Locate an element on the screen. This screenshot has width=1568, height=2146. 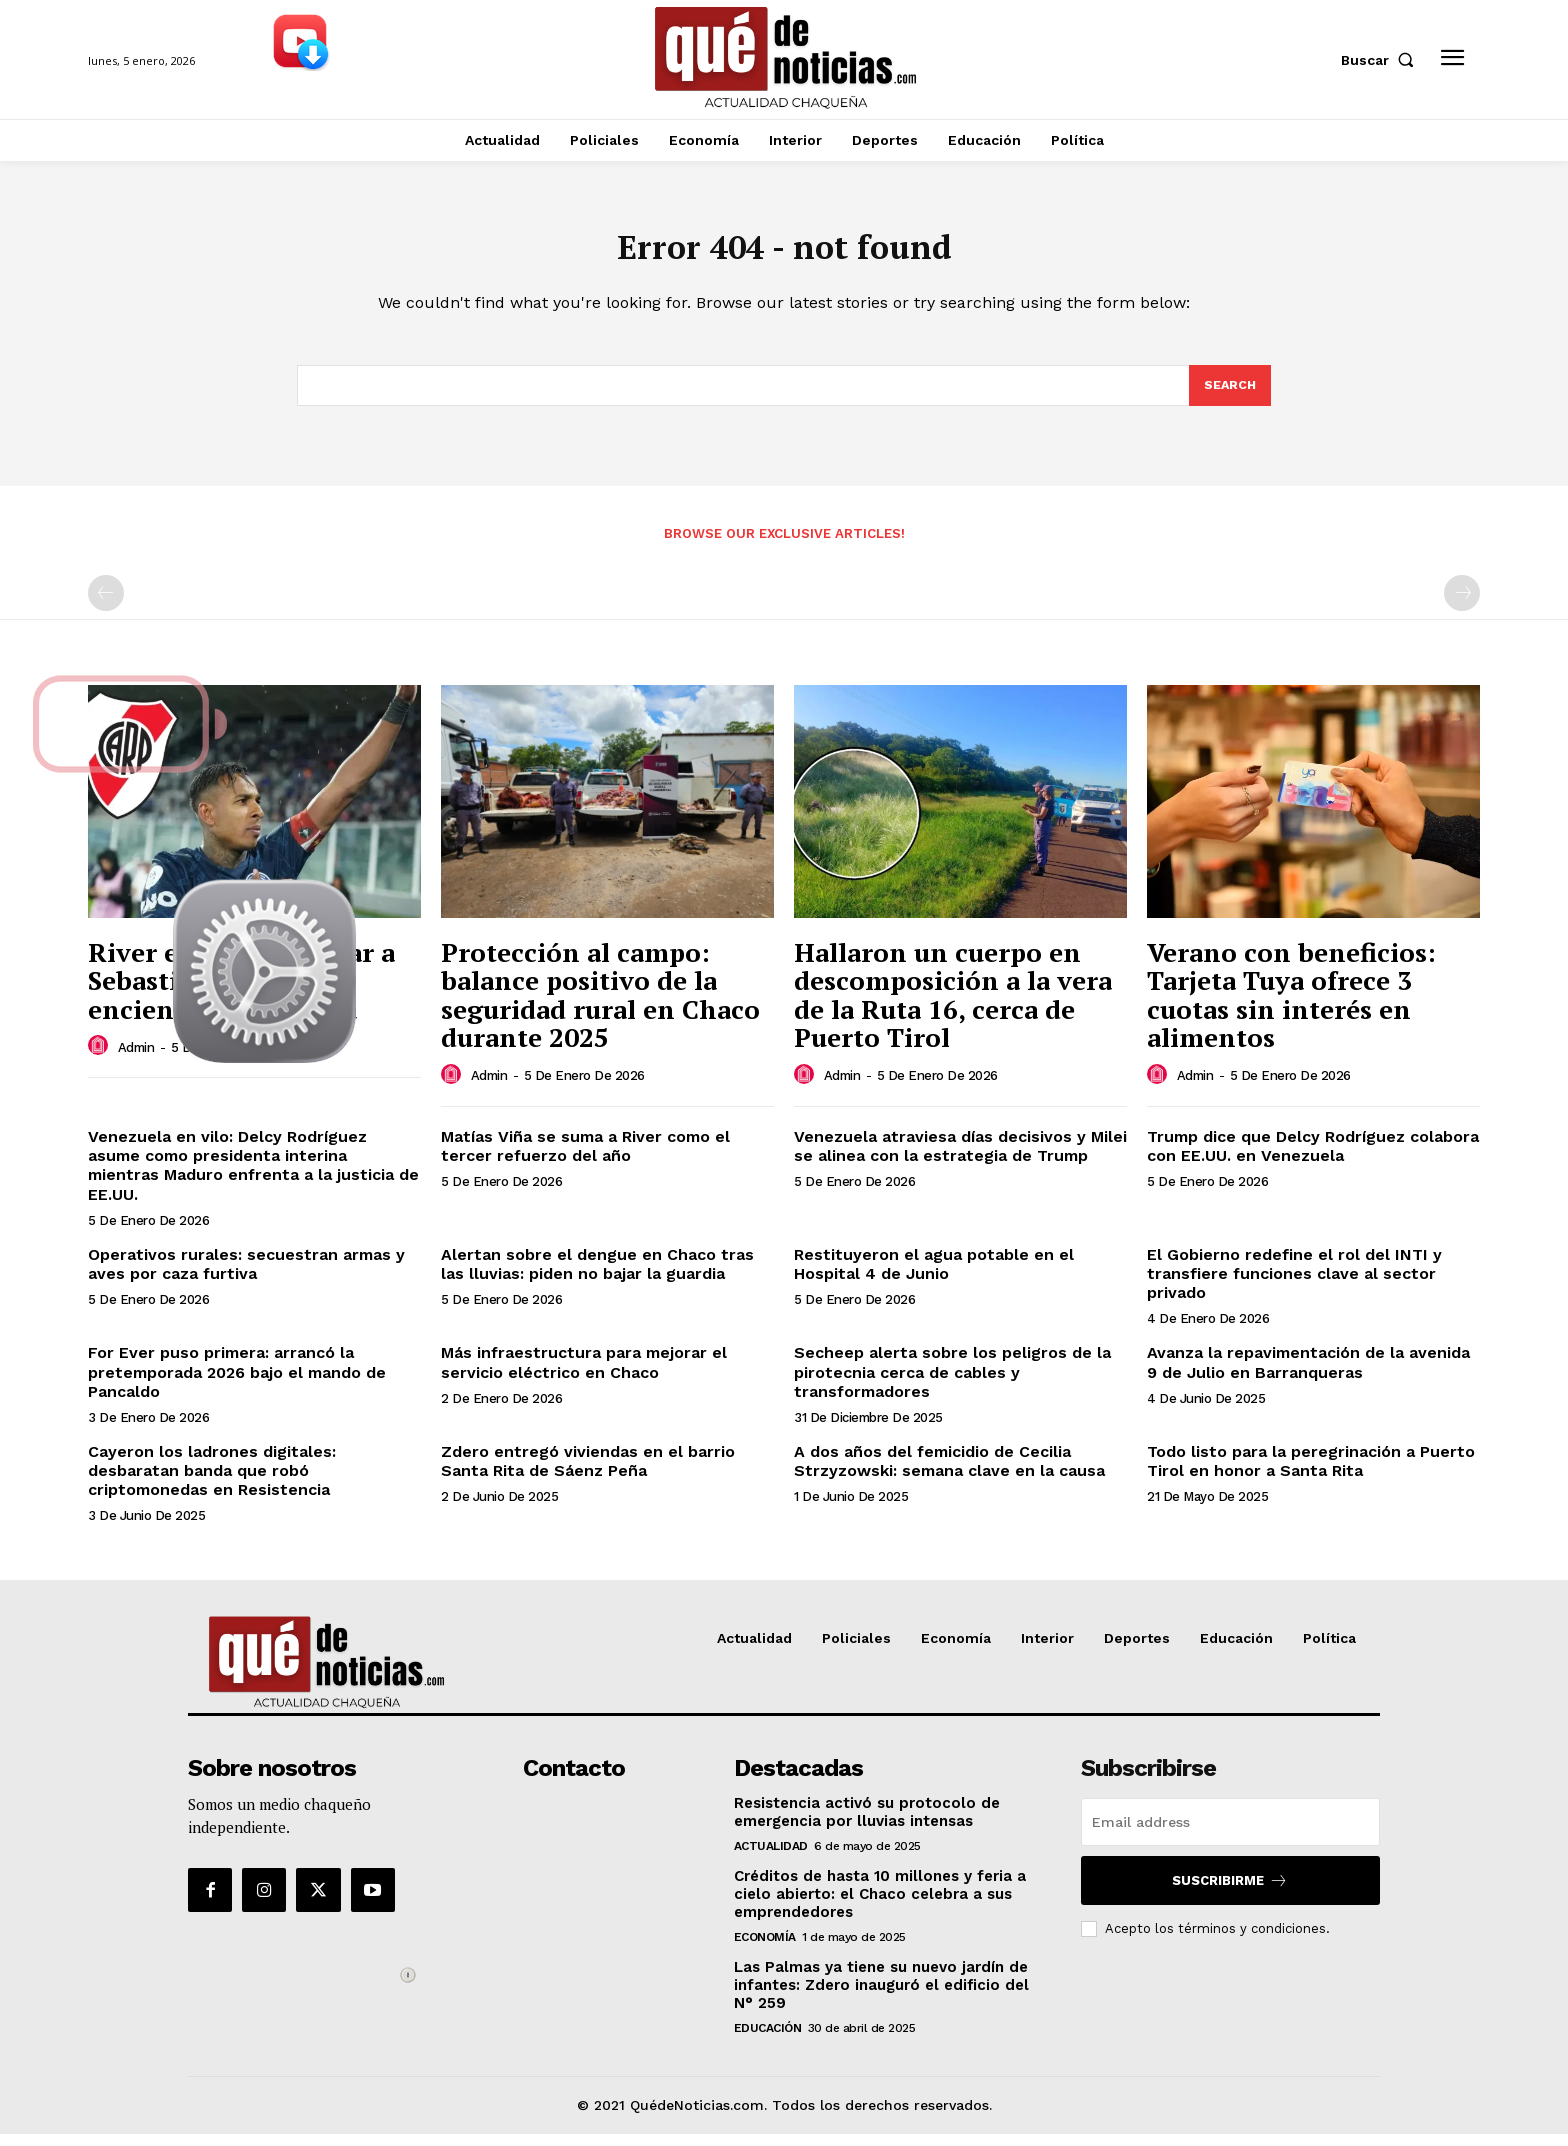
open system preferences is located at coordinates (264, 971).